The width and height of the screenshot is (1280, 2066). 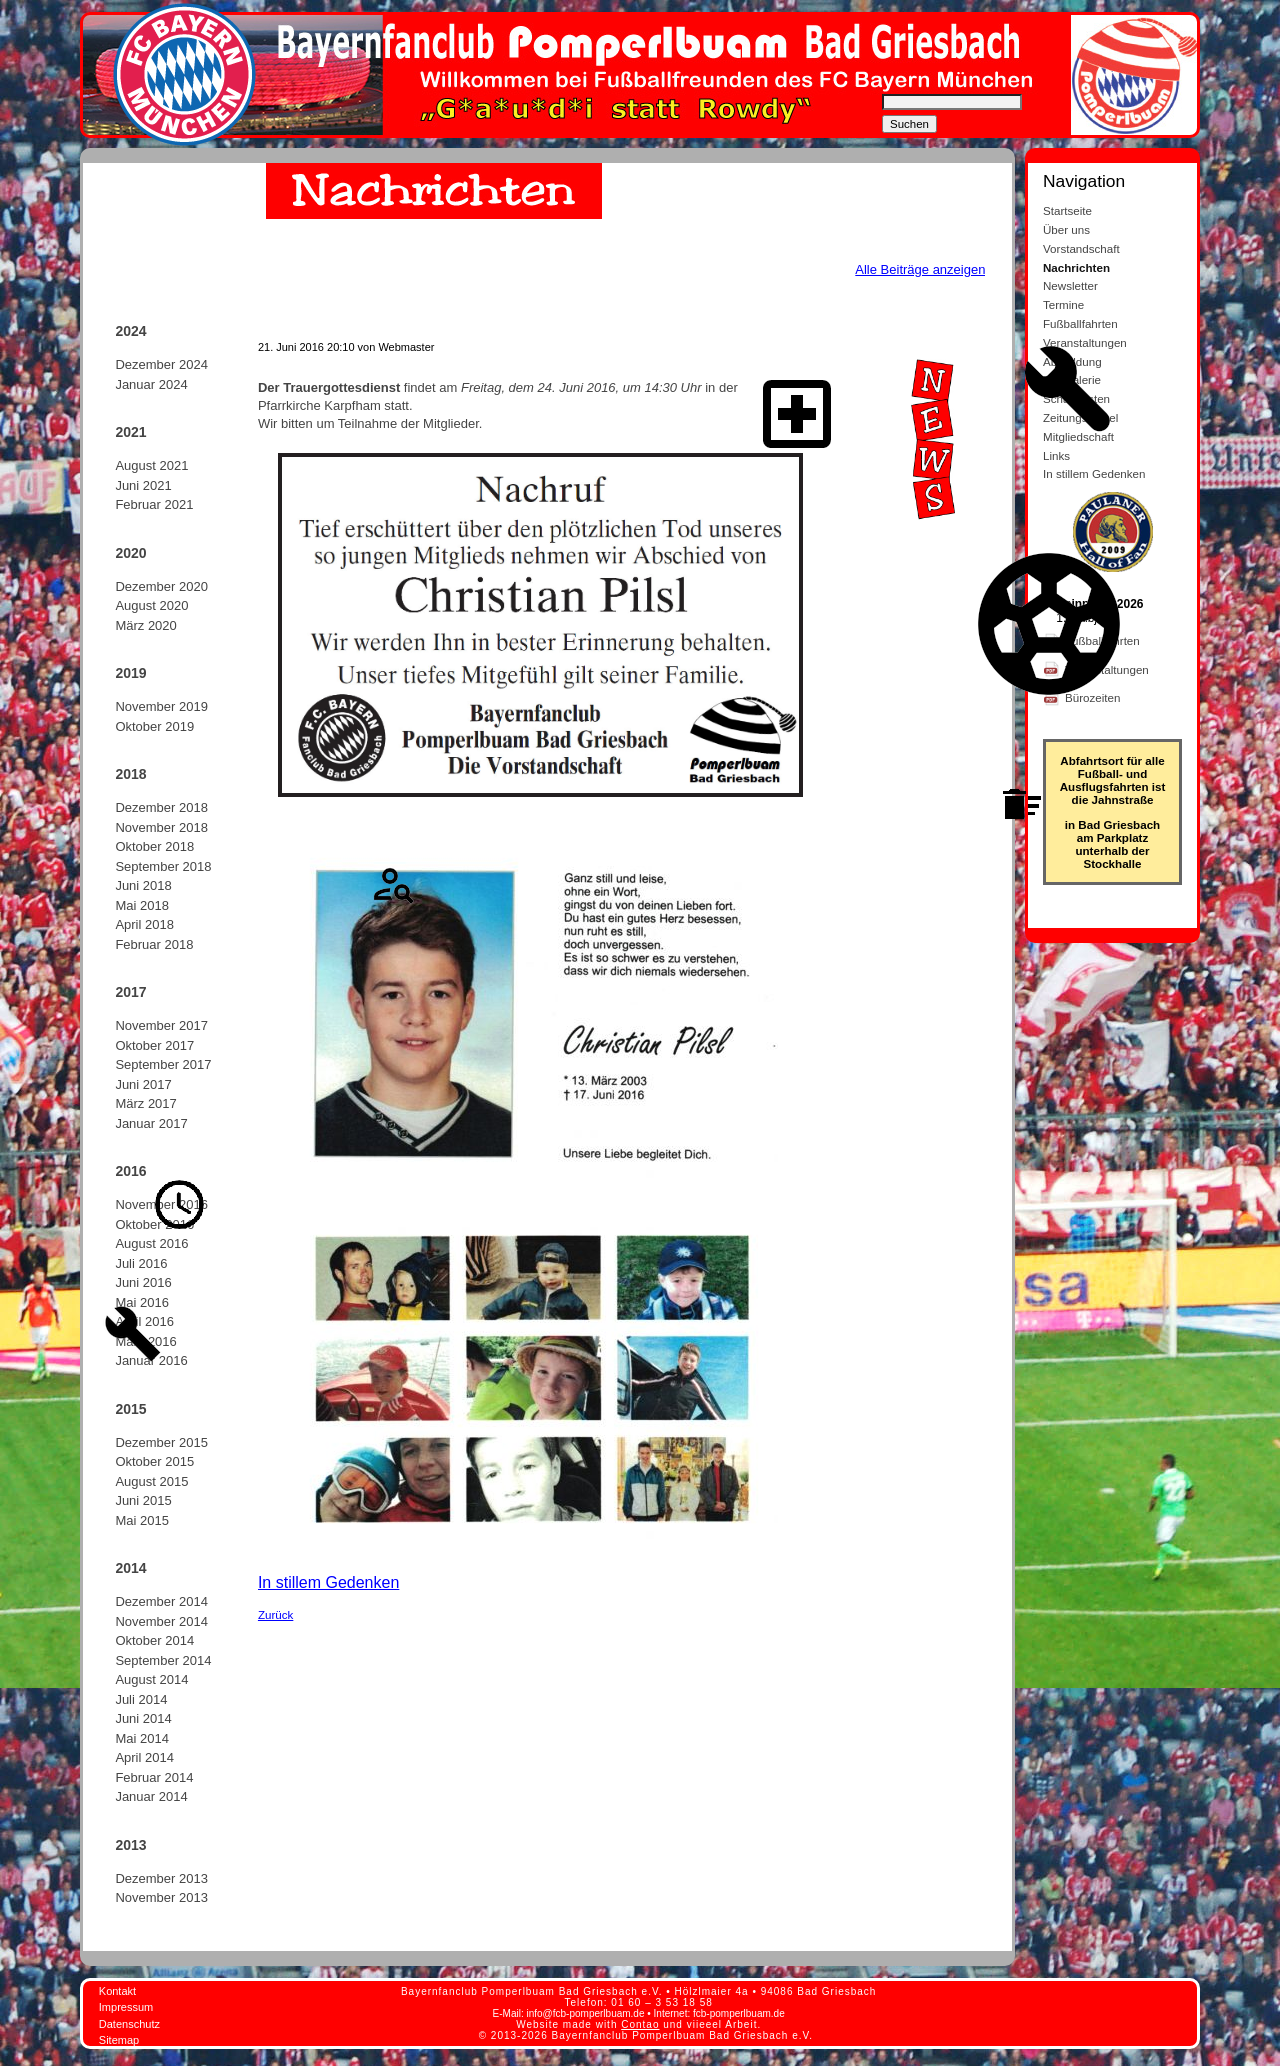 What do you see at coordinates (394, 884) in the screenshot?
I see `search for a person or contact` at bounding box center [394, 884].